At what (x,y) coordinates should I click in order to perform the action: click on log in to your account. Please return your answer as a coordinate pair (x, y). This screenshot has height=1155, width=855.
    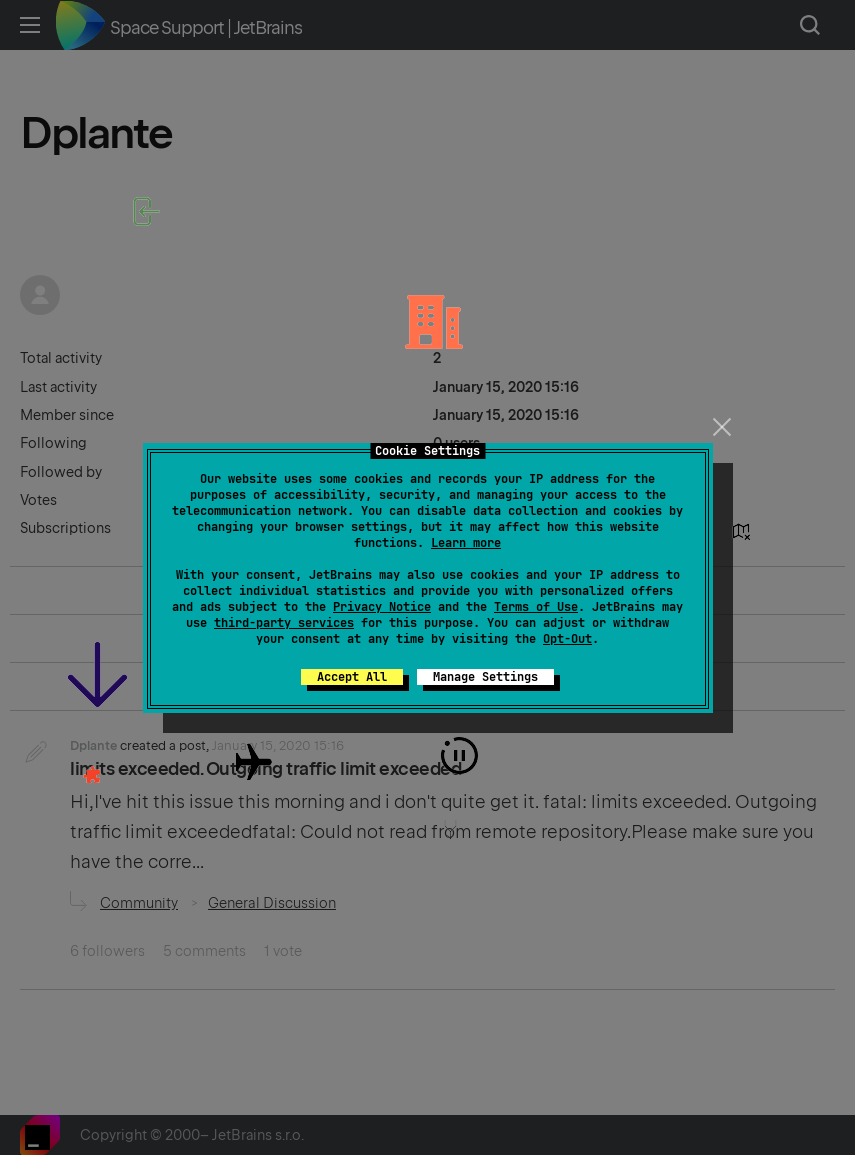
    Looking at the image, I should click on (144, 211).